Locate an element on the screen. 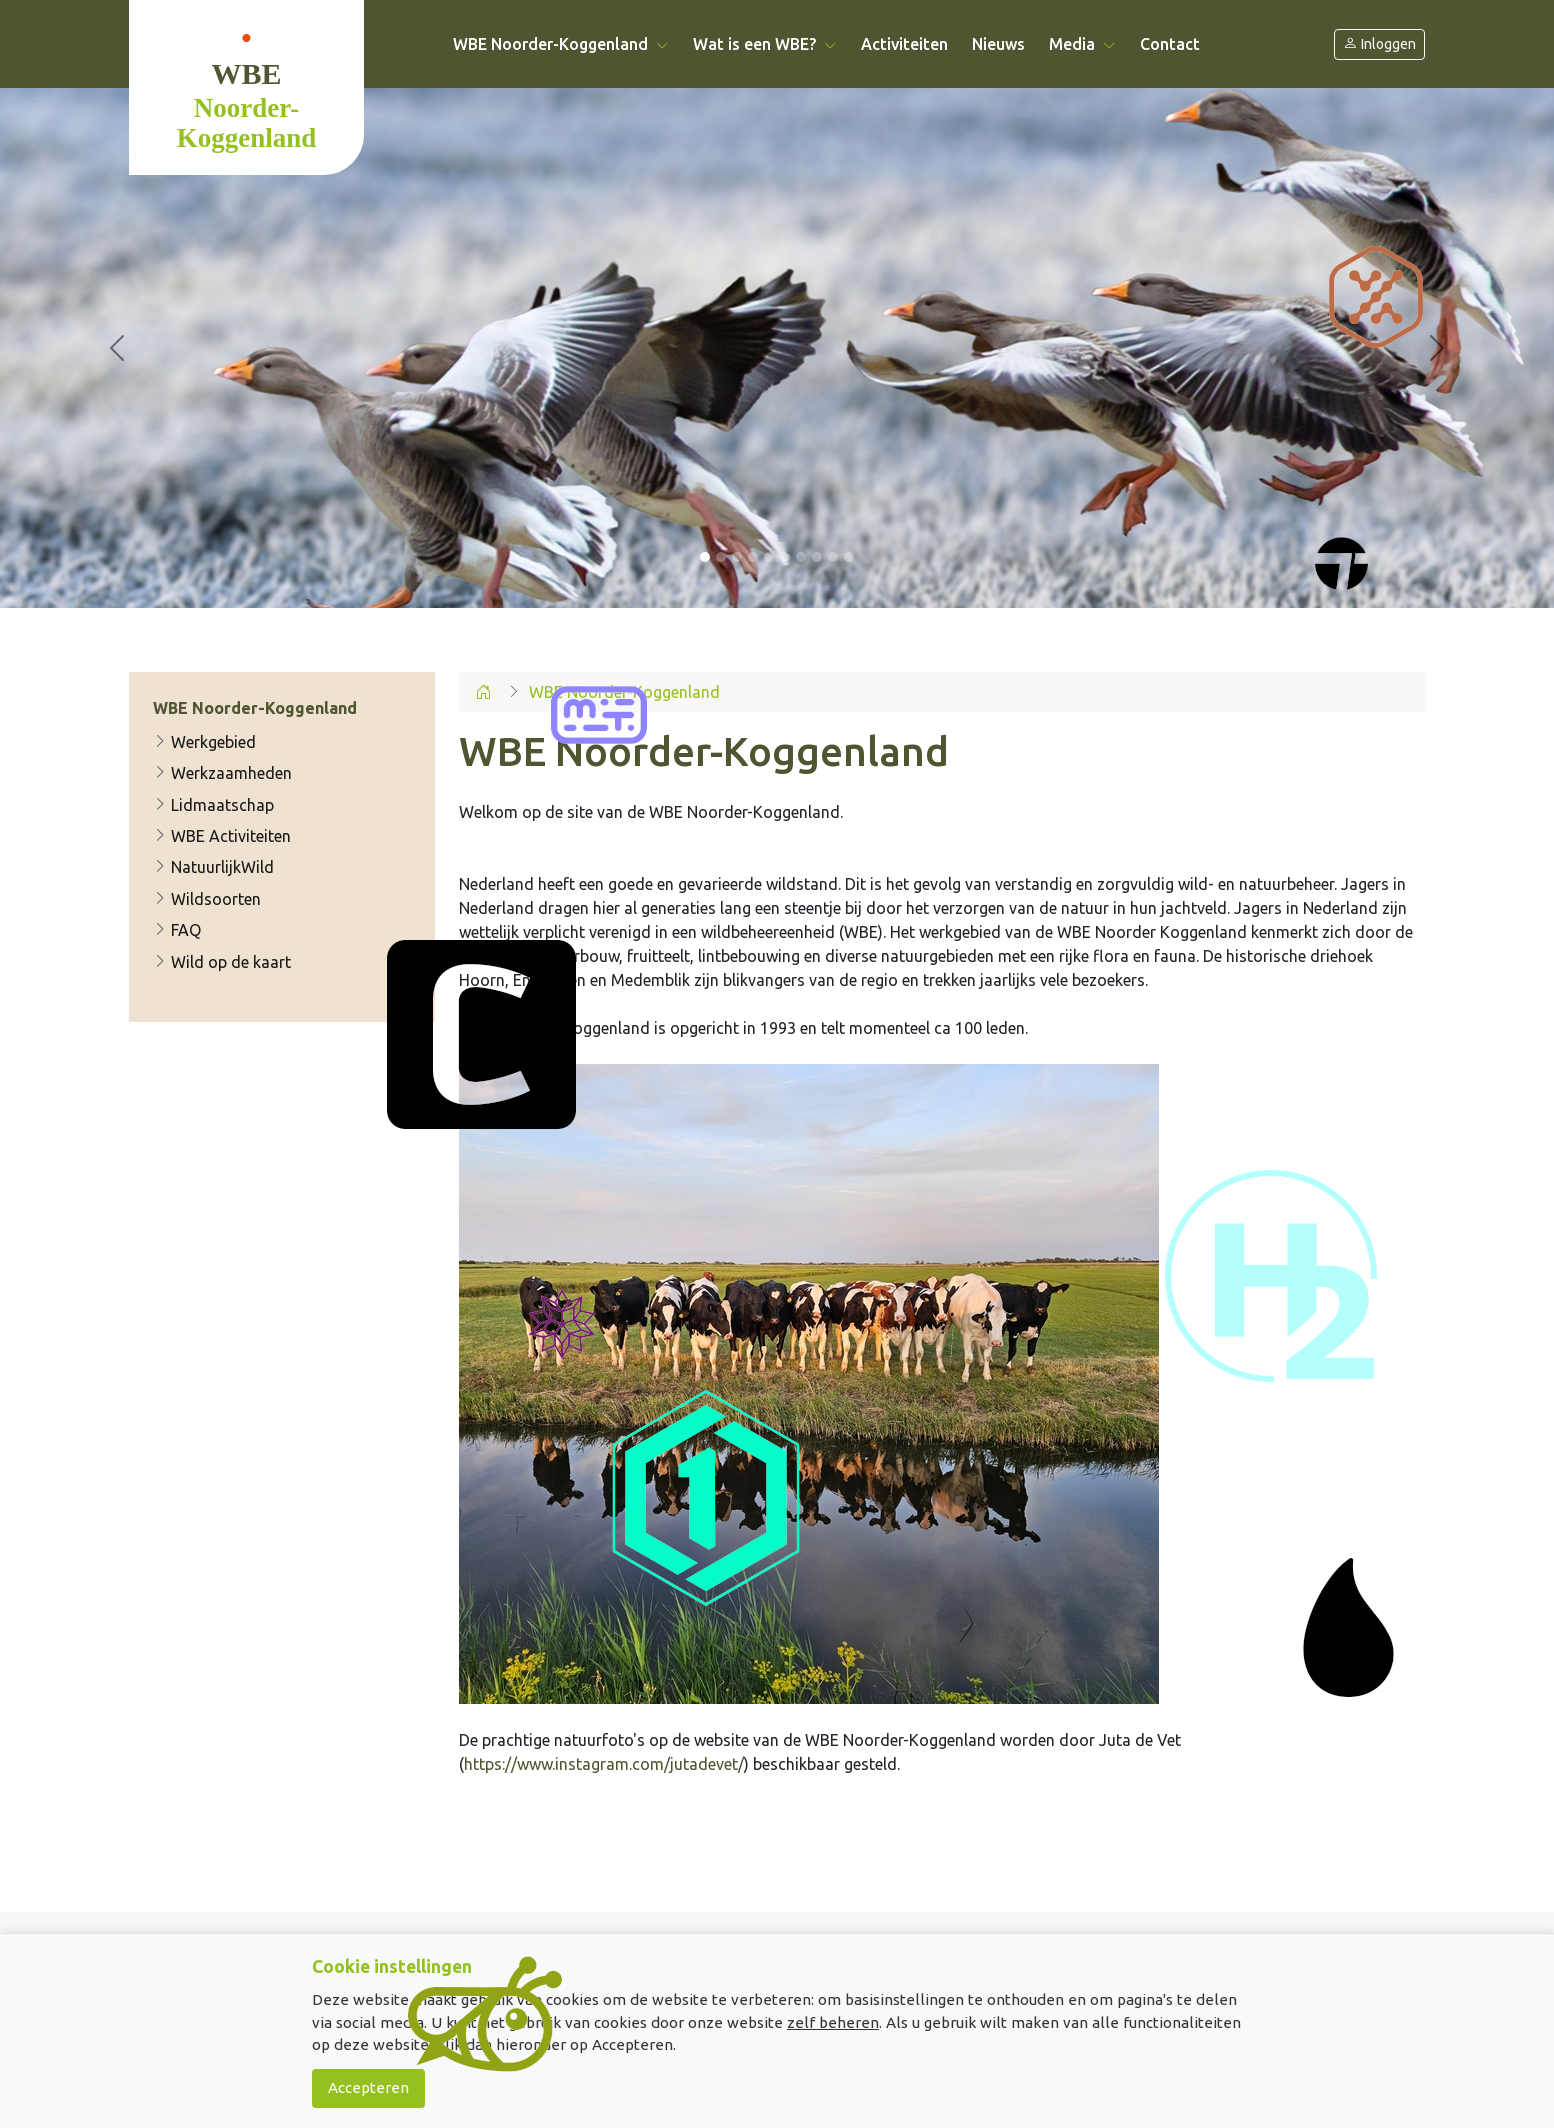 Image resolution: width=1554 pixels, height=2128 pixels. open twinmotion application is located at coordinates (1341, 563).